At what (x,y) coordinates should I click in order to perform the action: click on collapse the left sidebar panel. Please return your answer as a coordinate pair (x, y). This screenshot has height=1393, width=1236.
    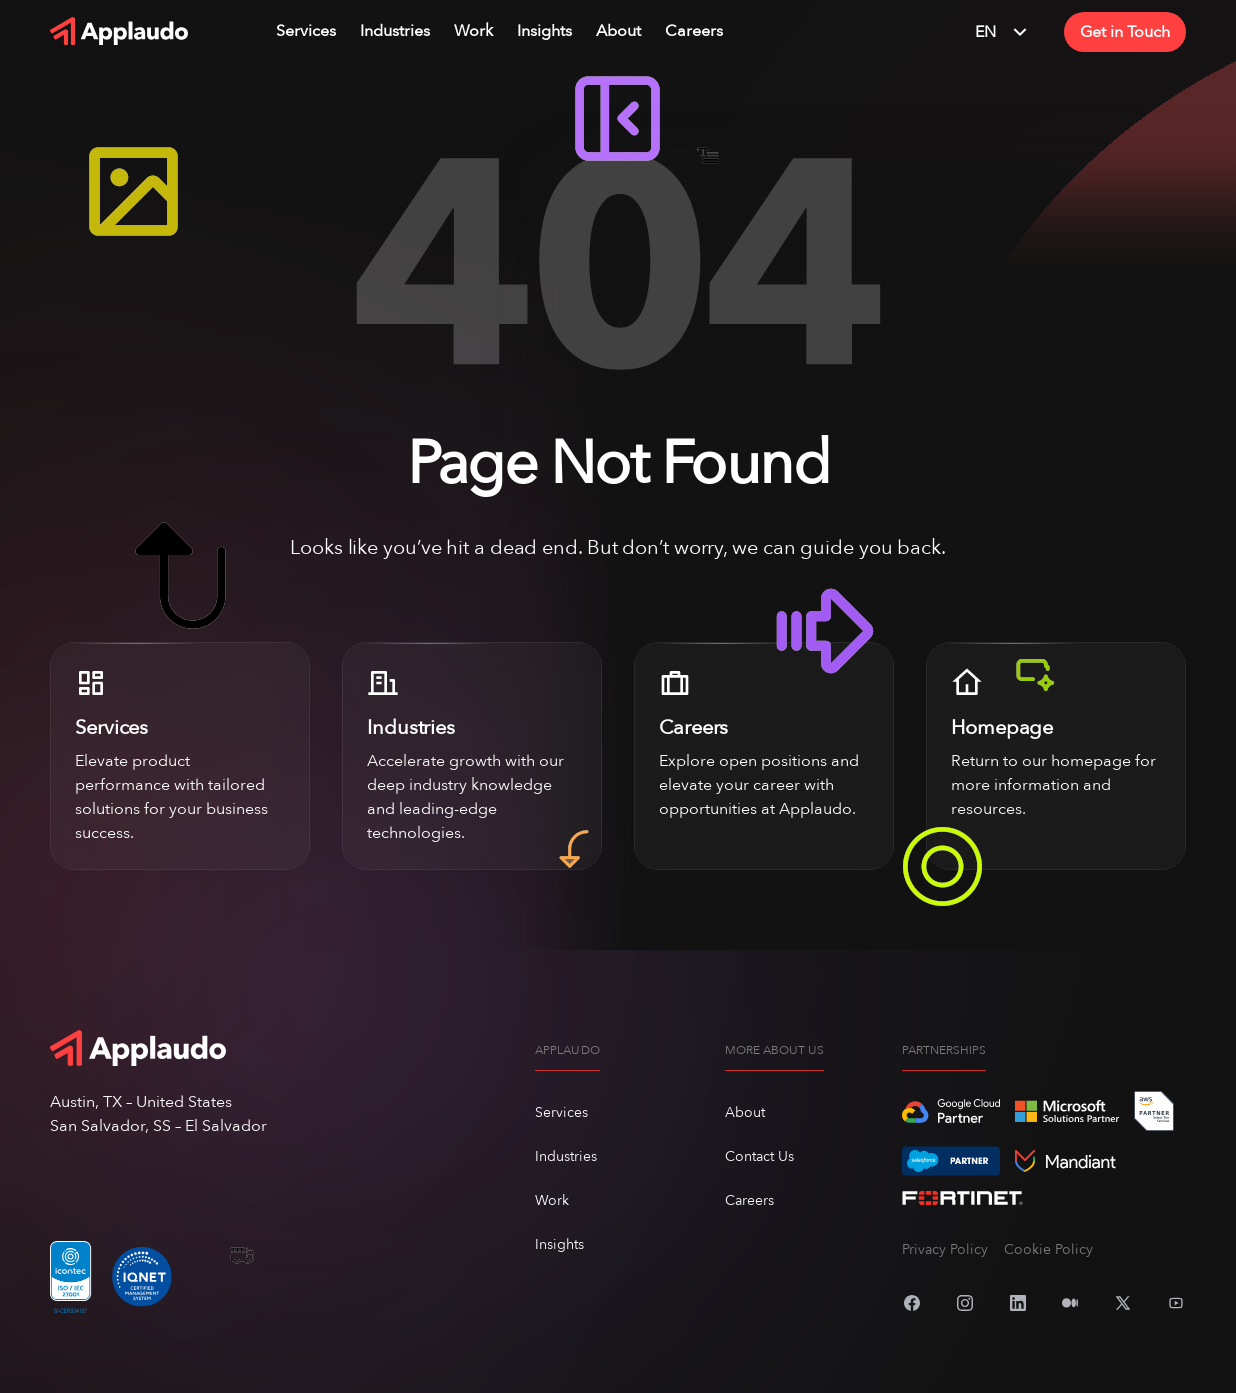
    Looking at the image, I should click on (617, 118).